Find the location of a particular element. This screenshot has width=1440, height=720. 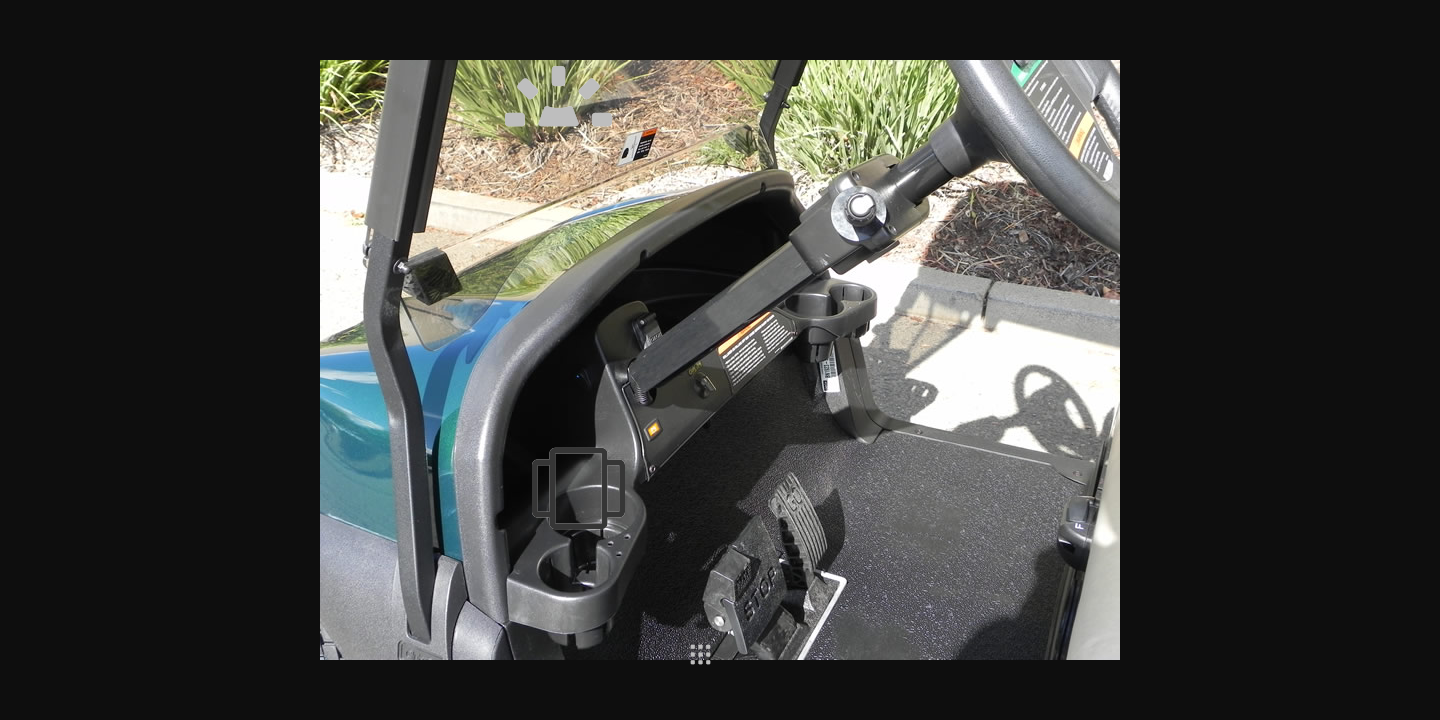

adjust keyboard backlight brightness is located at coordinates (558, 99).